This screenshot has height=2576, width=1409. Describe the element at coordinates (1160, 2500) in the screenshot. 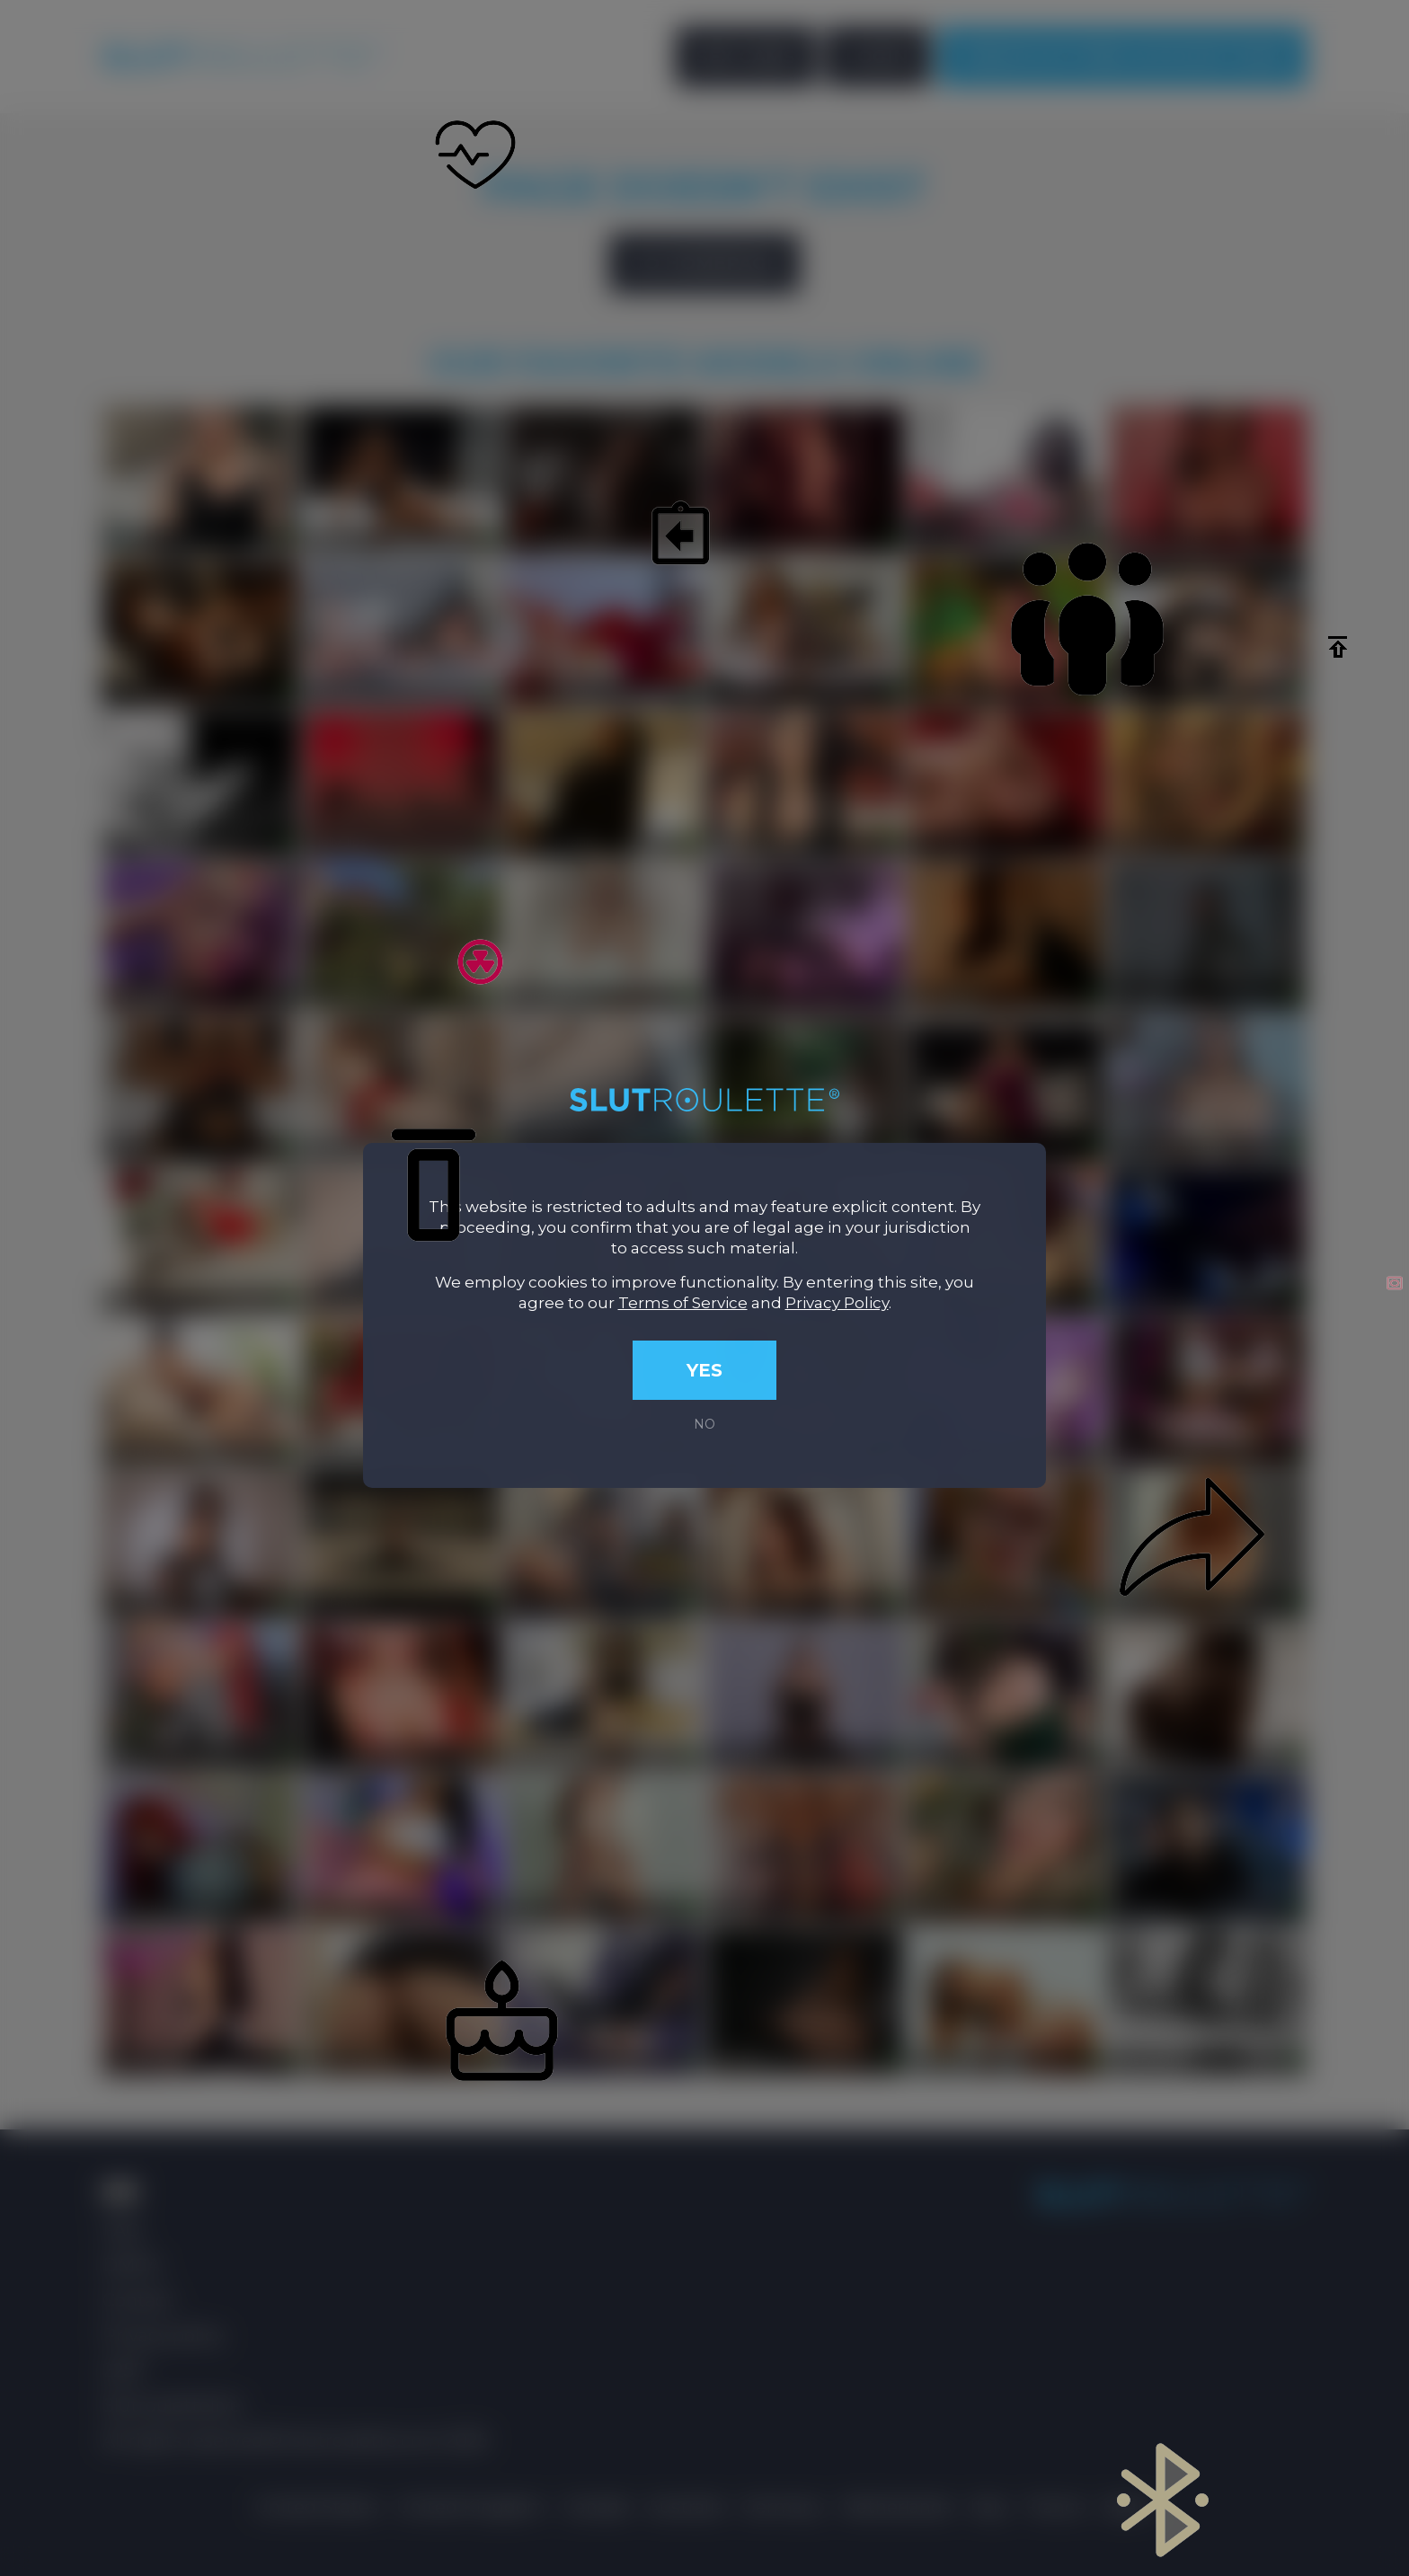

I see `bluetooth device connected` at that location.